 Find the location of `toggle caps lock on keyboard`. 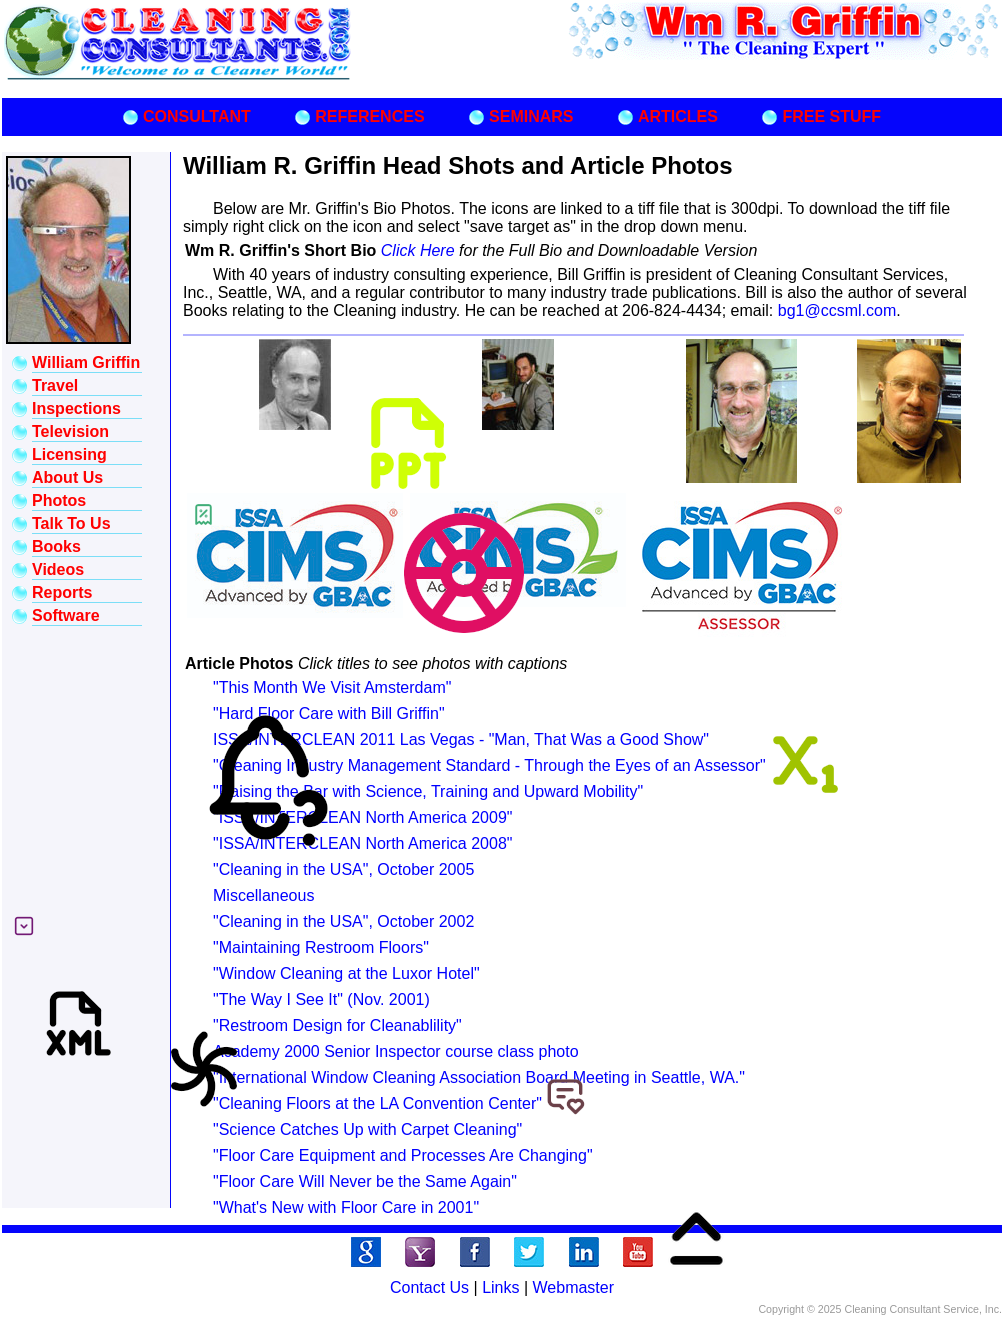

toggle caps lock on keyboard is located at coordinates (696, 1238).